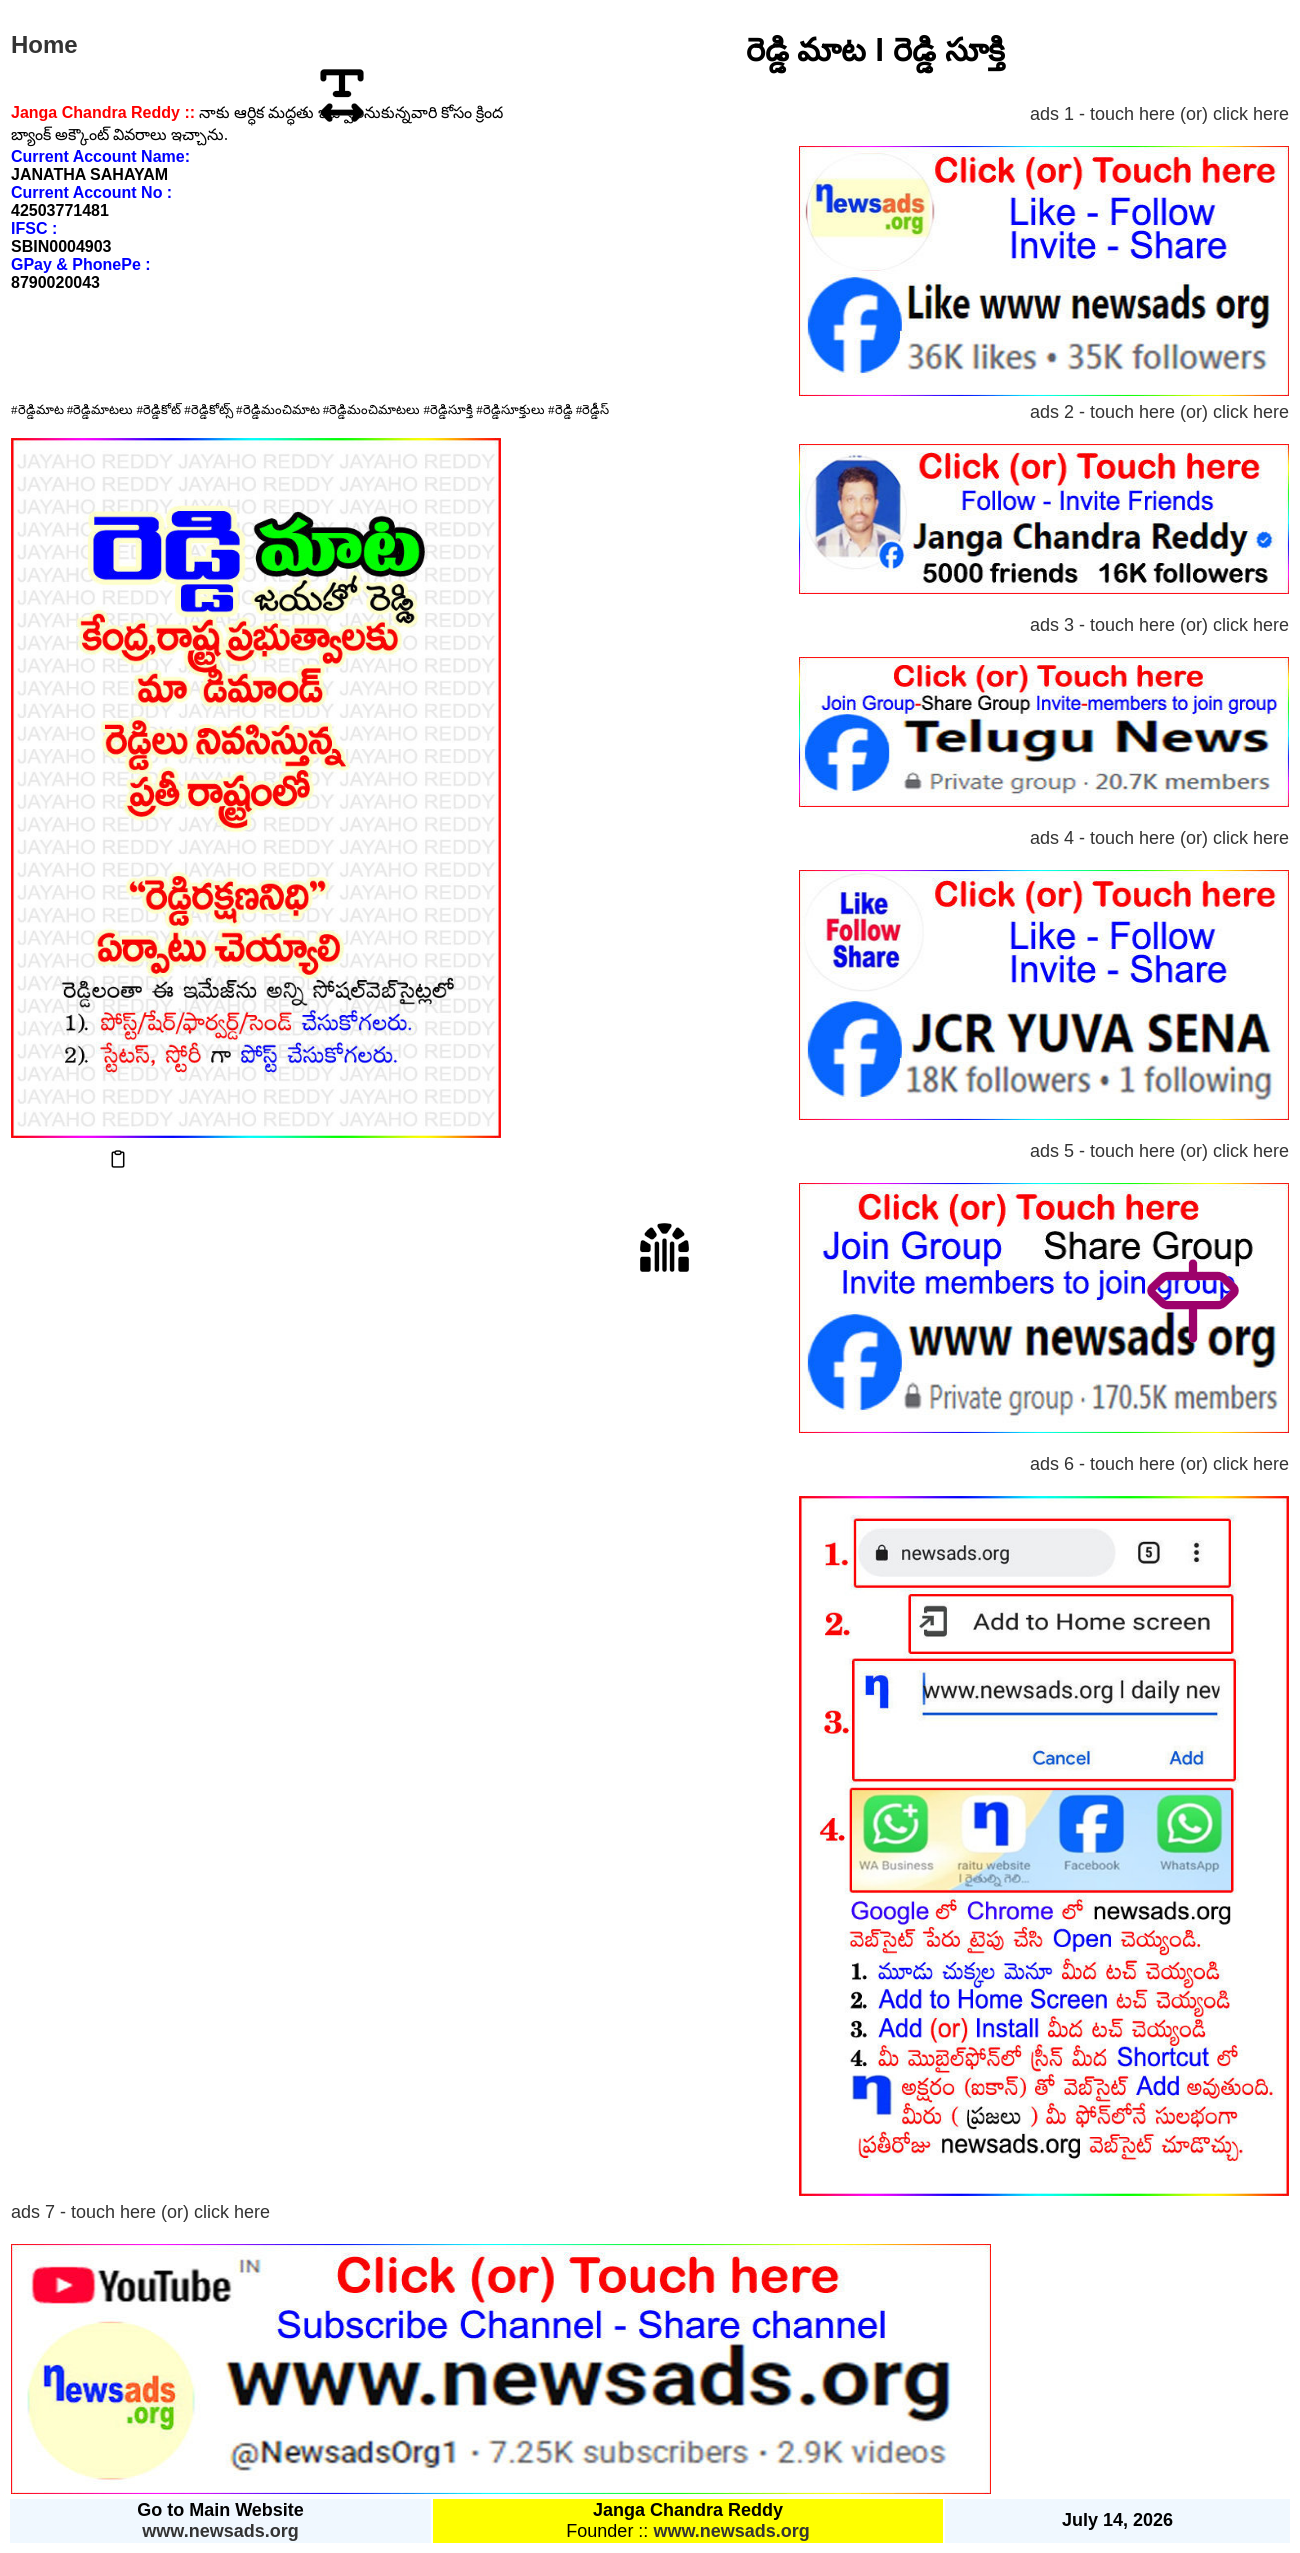 Image resolution: width=1300 pixels, height=2553 pixels. I want to click on copy to clipboard, so click(118, 1159).